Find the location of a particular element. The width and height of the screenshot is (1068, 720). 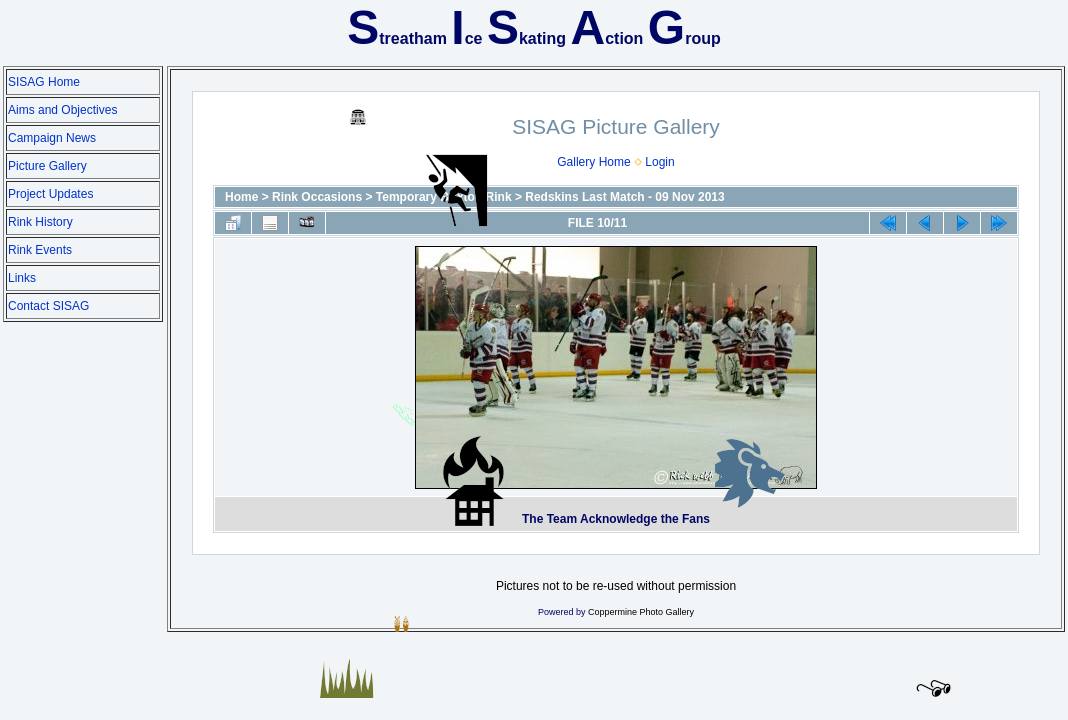

indicates a fire hazard or emergency alert is located at coordinates (474, 481).